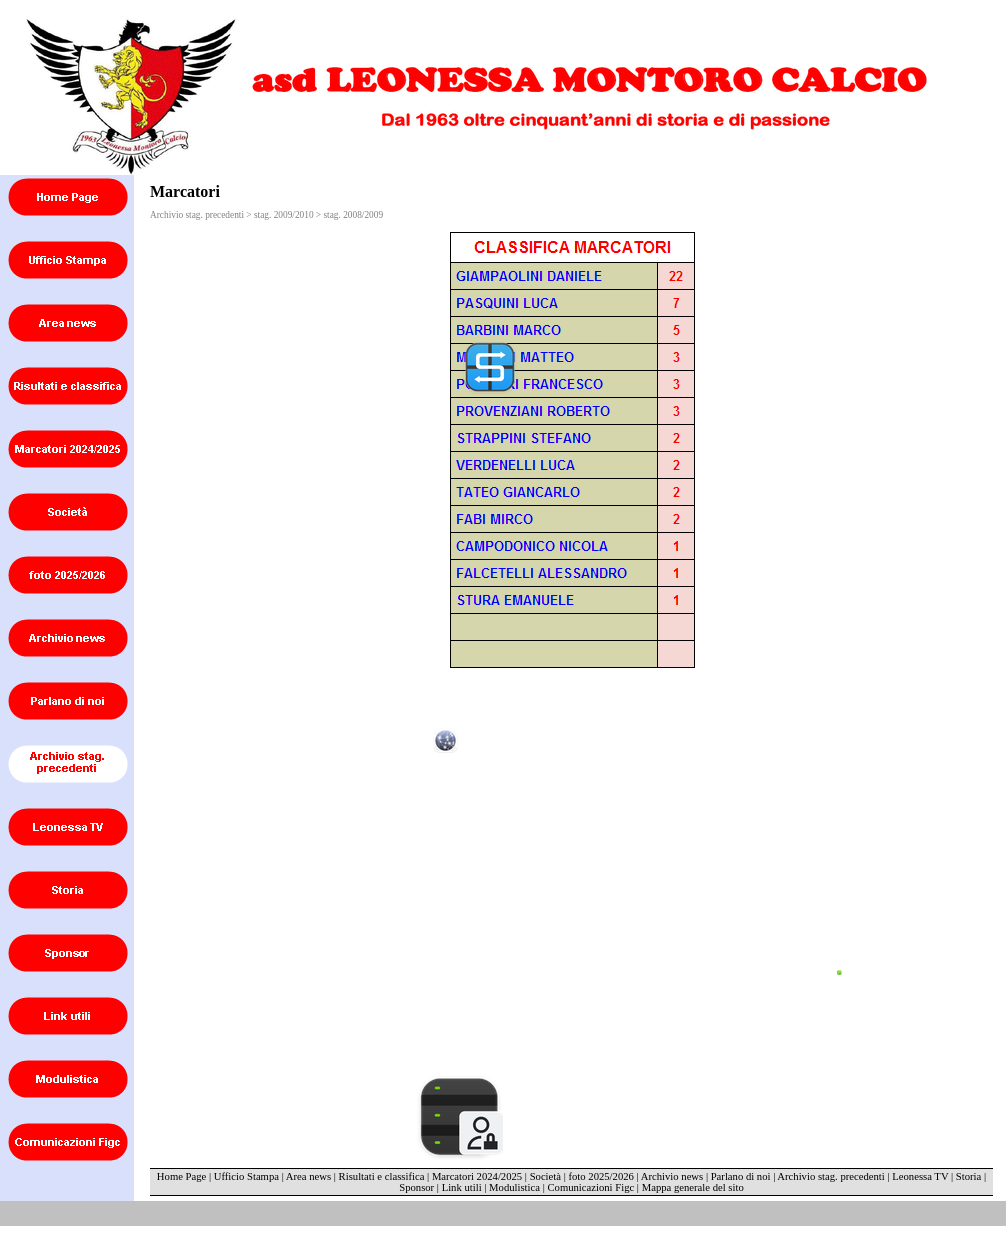  I want to click on configure windows file sharing settings, so click(490, 368).